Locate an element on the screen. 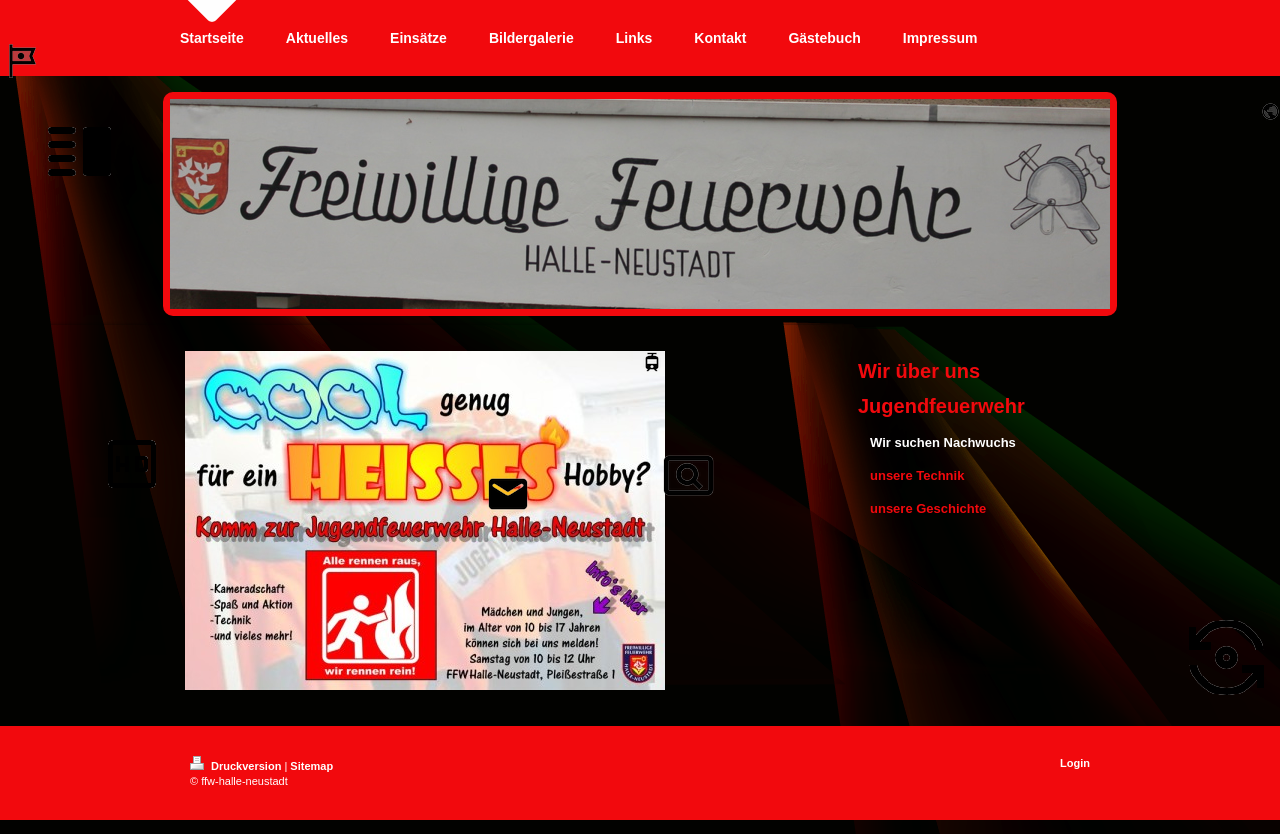 The image size is (1280, 834). search within the current page or document is located at coordinates (688, 475).